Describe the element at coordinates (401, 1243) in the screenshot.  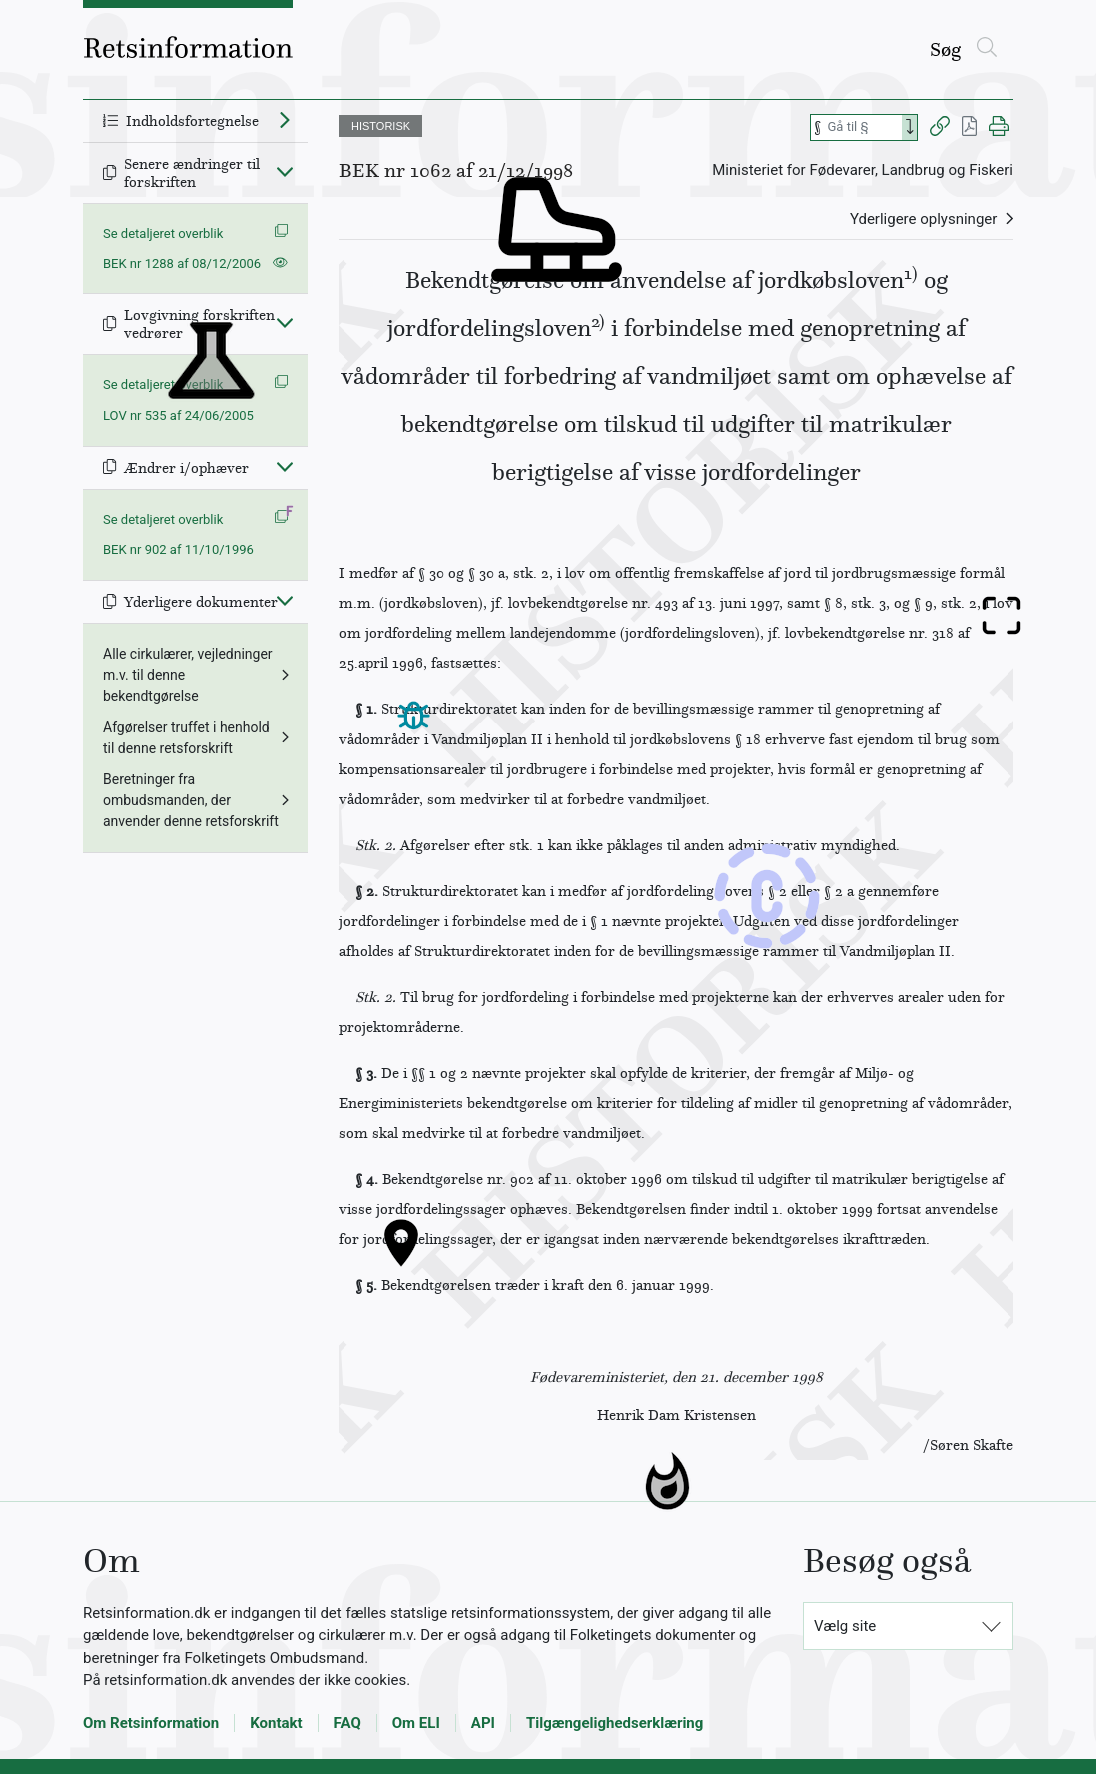
I see `view current location on map` at that location.